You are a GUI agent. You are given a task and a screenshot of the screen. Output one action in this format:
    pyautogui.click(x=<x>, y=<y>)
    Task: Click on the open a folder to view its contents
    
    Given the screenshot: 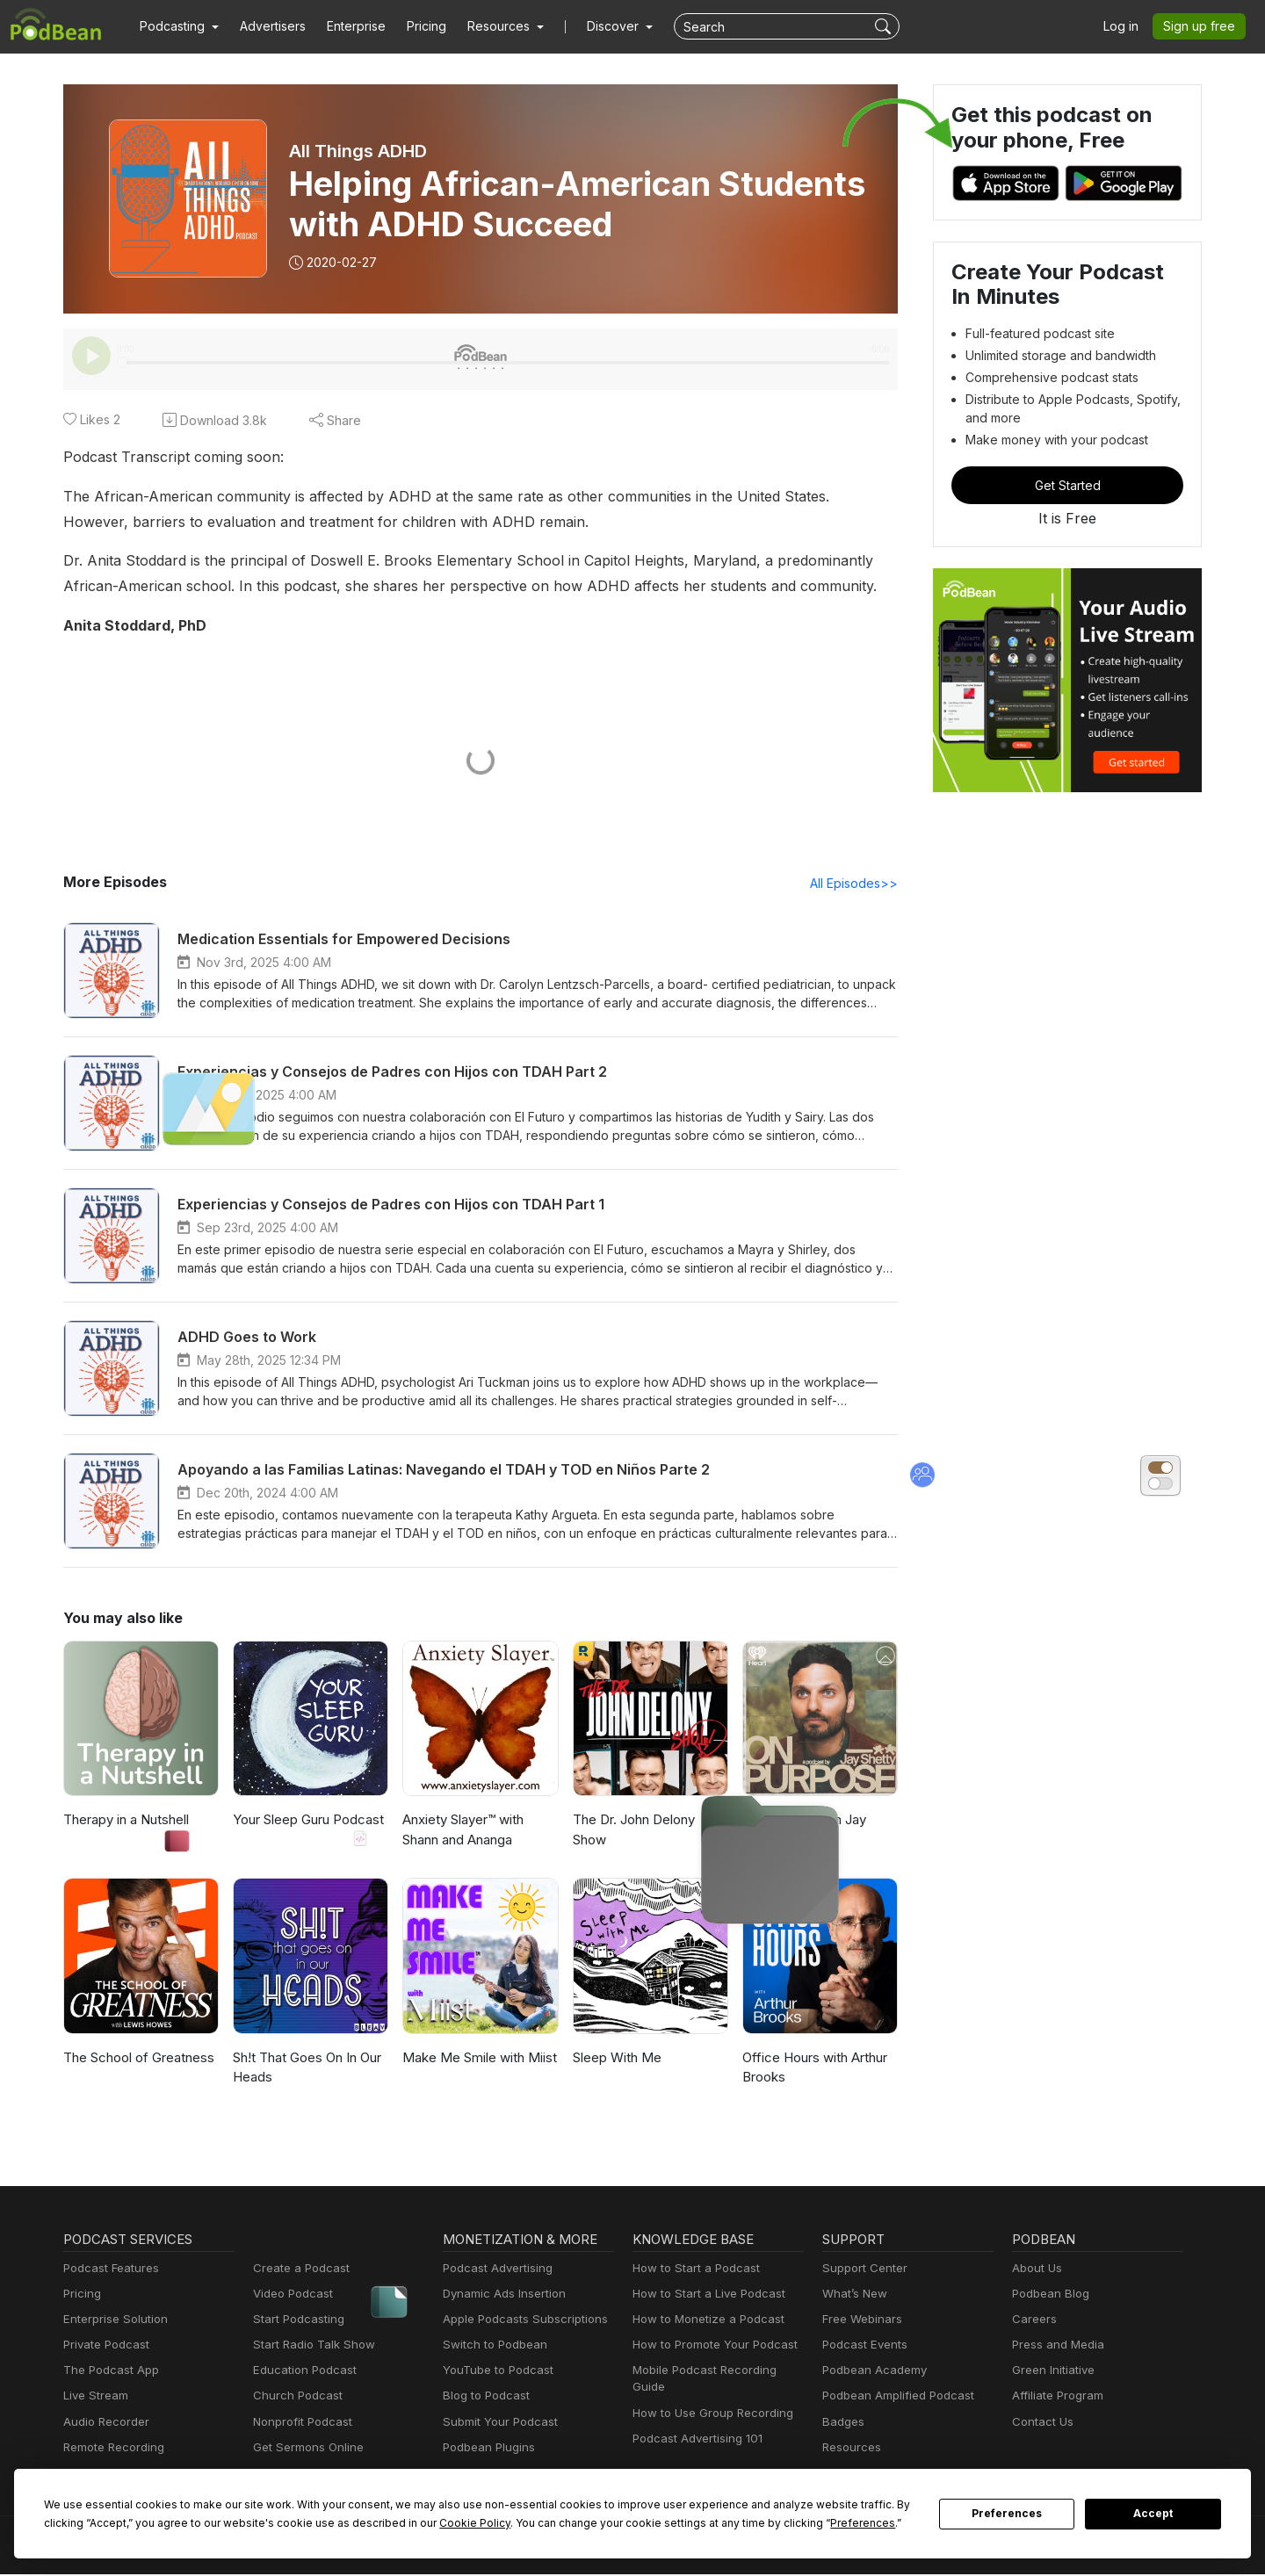 What is the action you would take?
    pyautogui.click(x=770, y=1859)
    